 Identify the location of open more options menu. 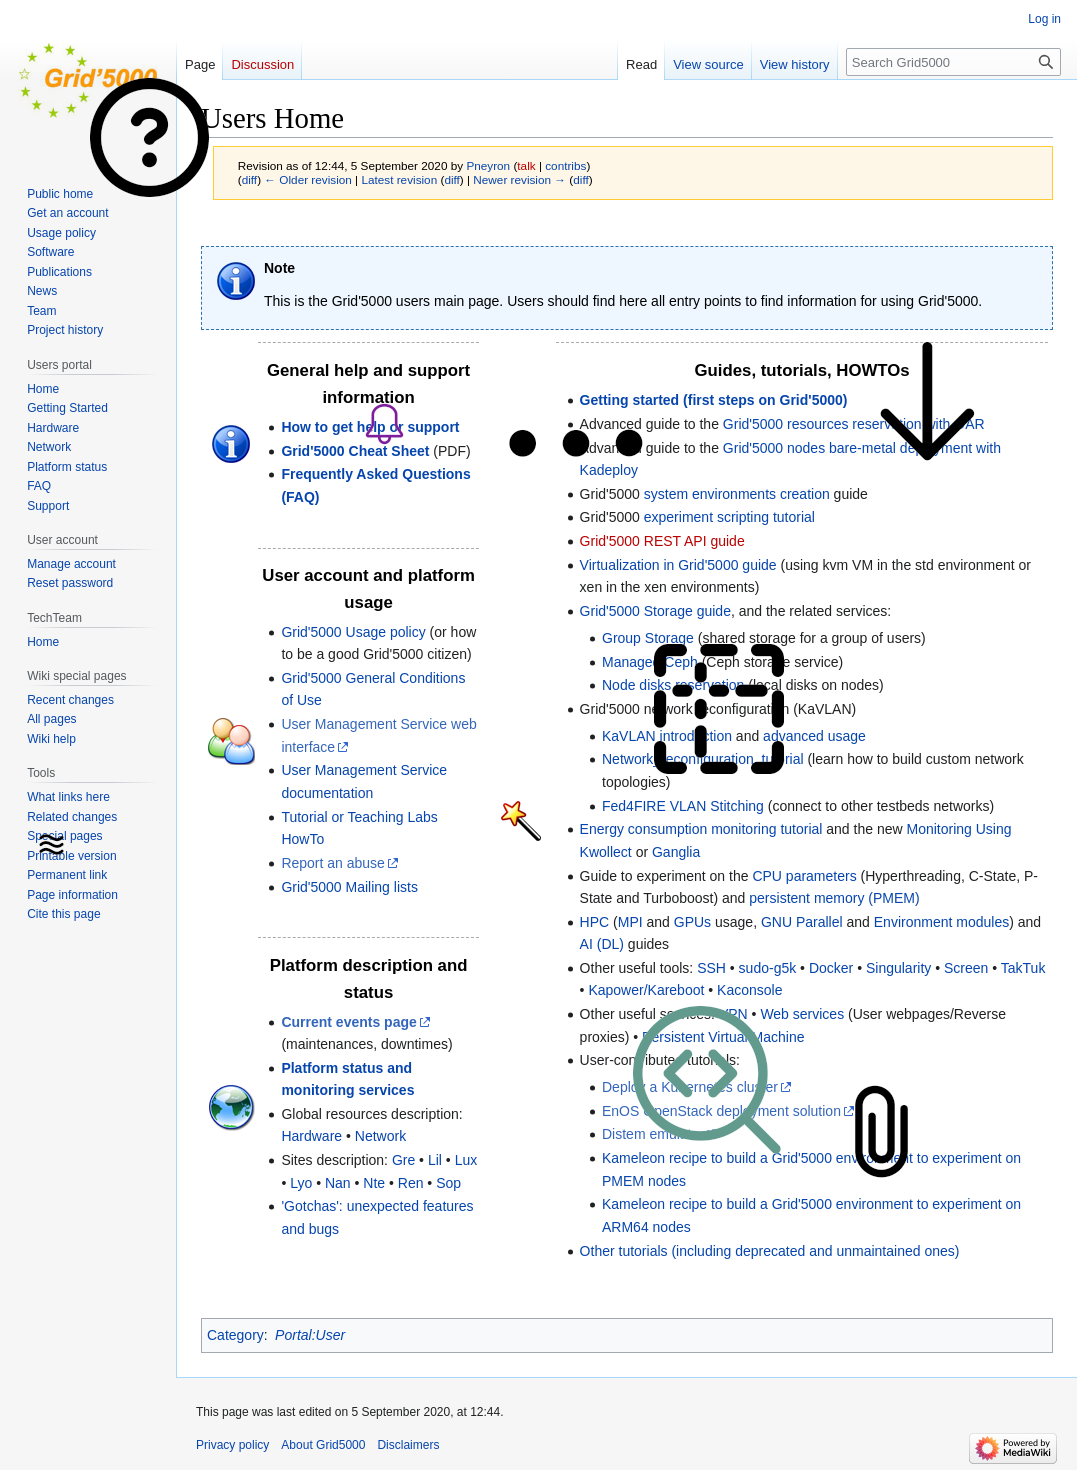
(576, 443).